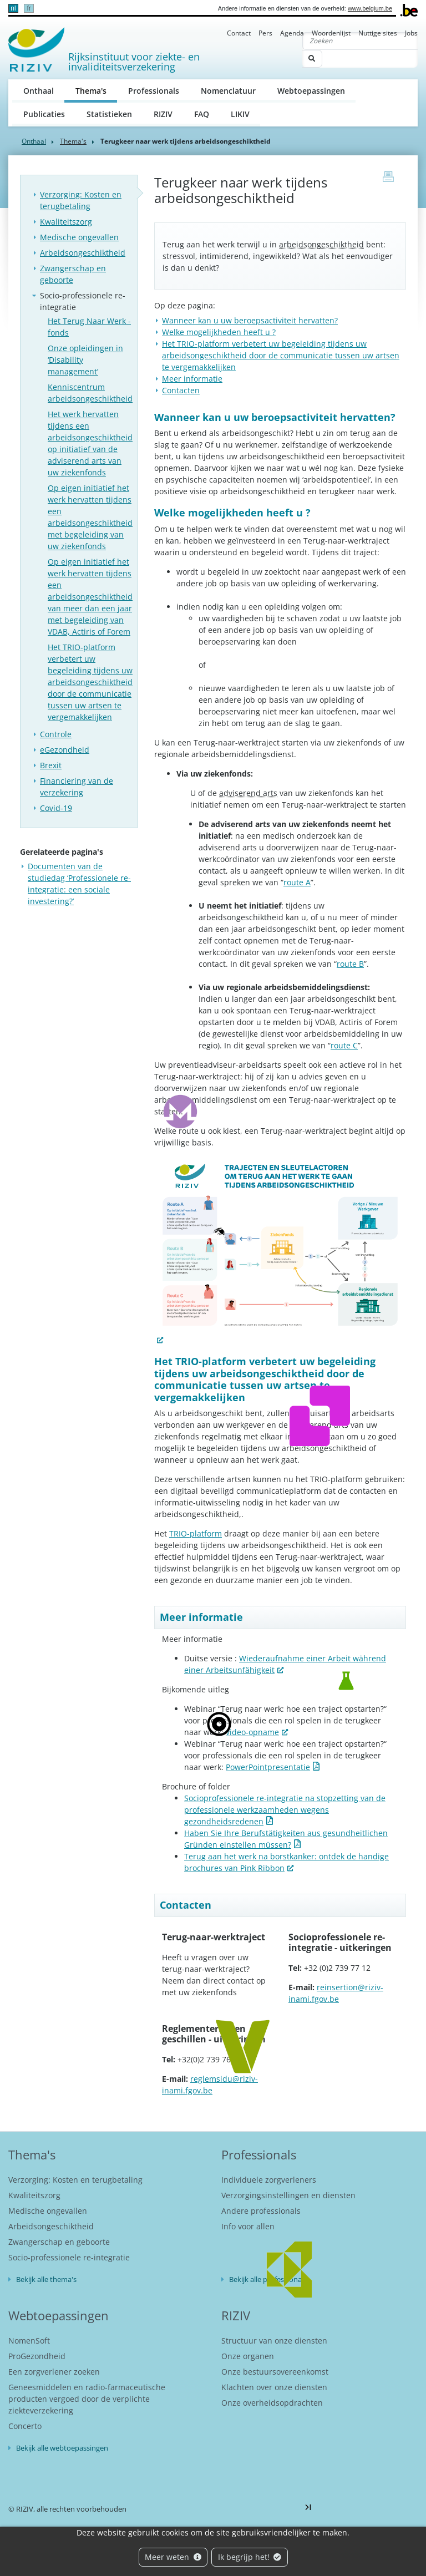 Image resolution: width=426 pixels, height=2576 pixels. I want to click on access laboratory or science features, so click(346, 1681).